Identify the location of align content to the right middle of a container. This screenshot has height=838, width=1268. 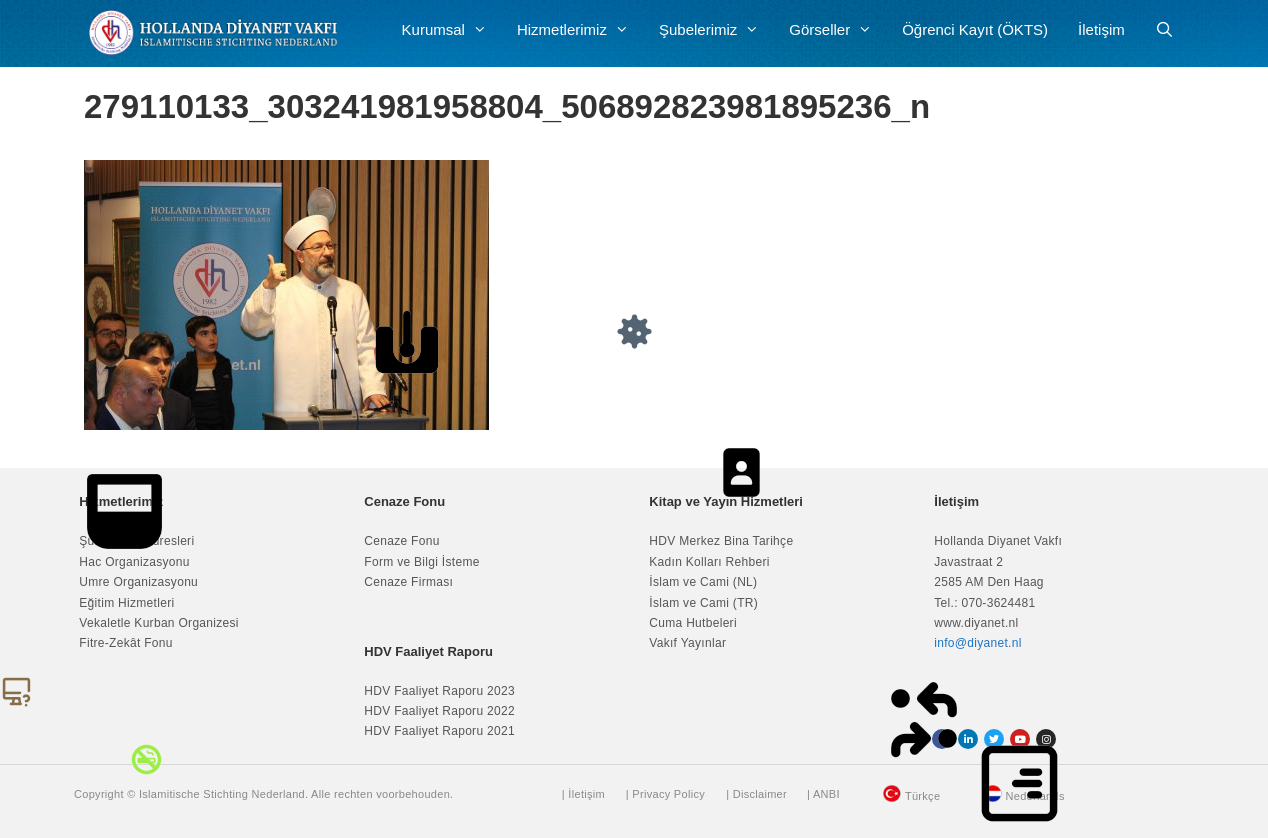
(1019, 783).